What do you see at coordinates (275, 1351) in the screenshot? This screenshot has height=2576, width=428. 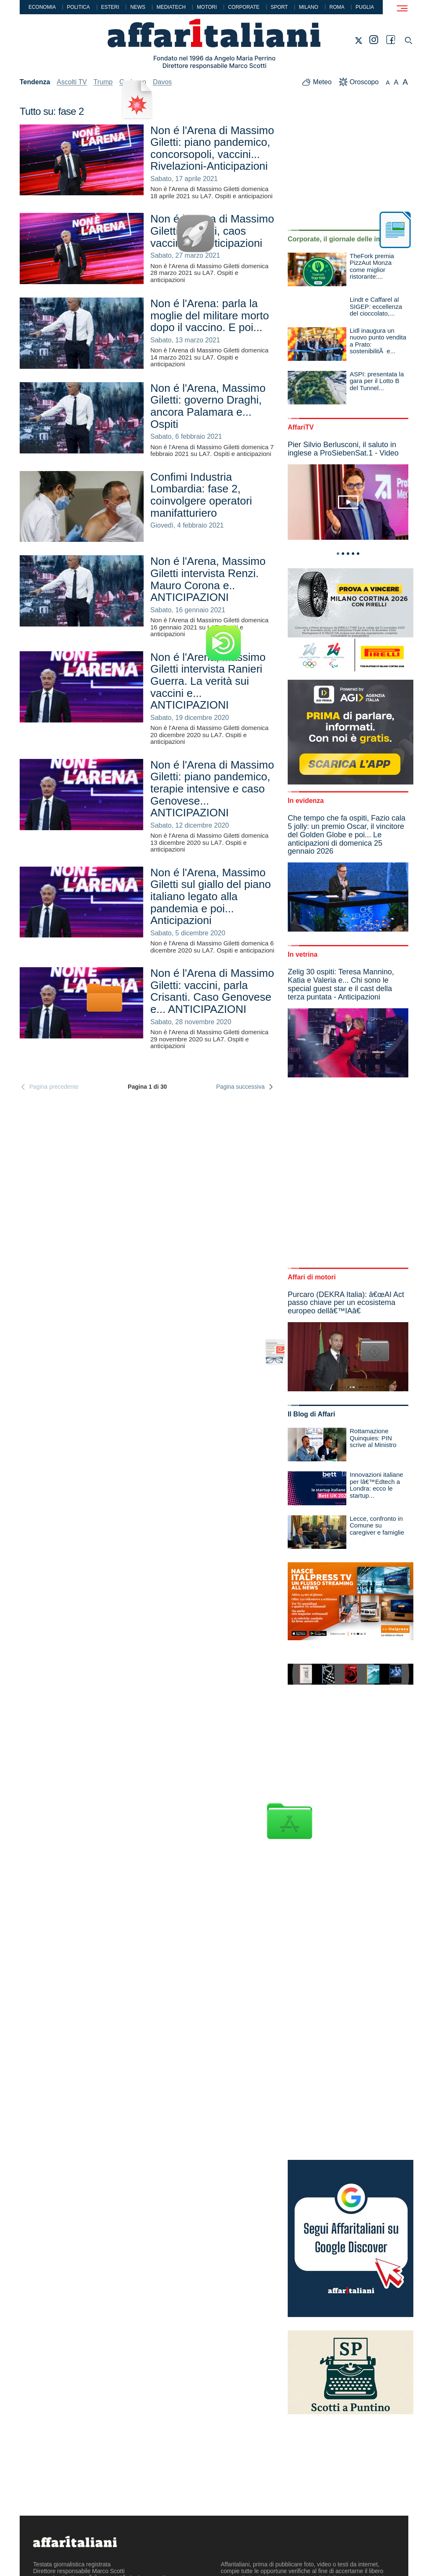 I see `open evince document viewer` at bounding box center [275, 1351].